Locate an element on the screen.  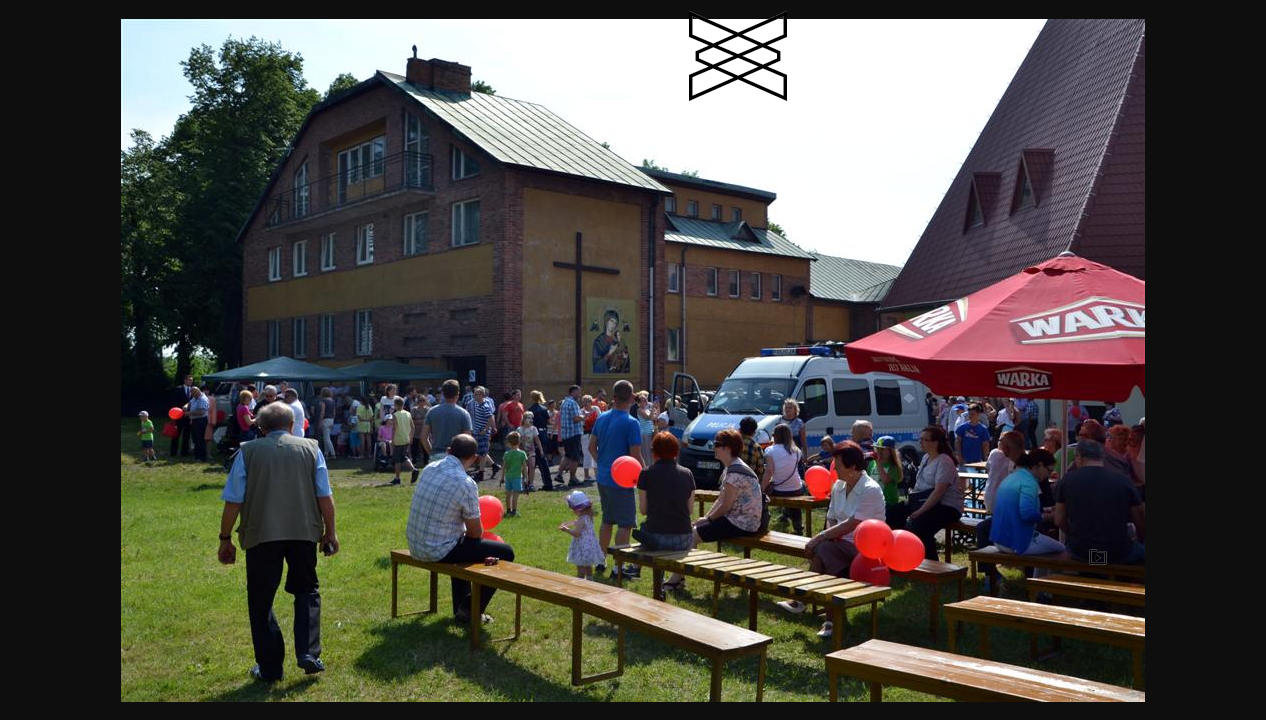
open video files folder is located at coordinates (1098, 557).